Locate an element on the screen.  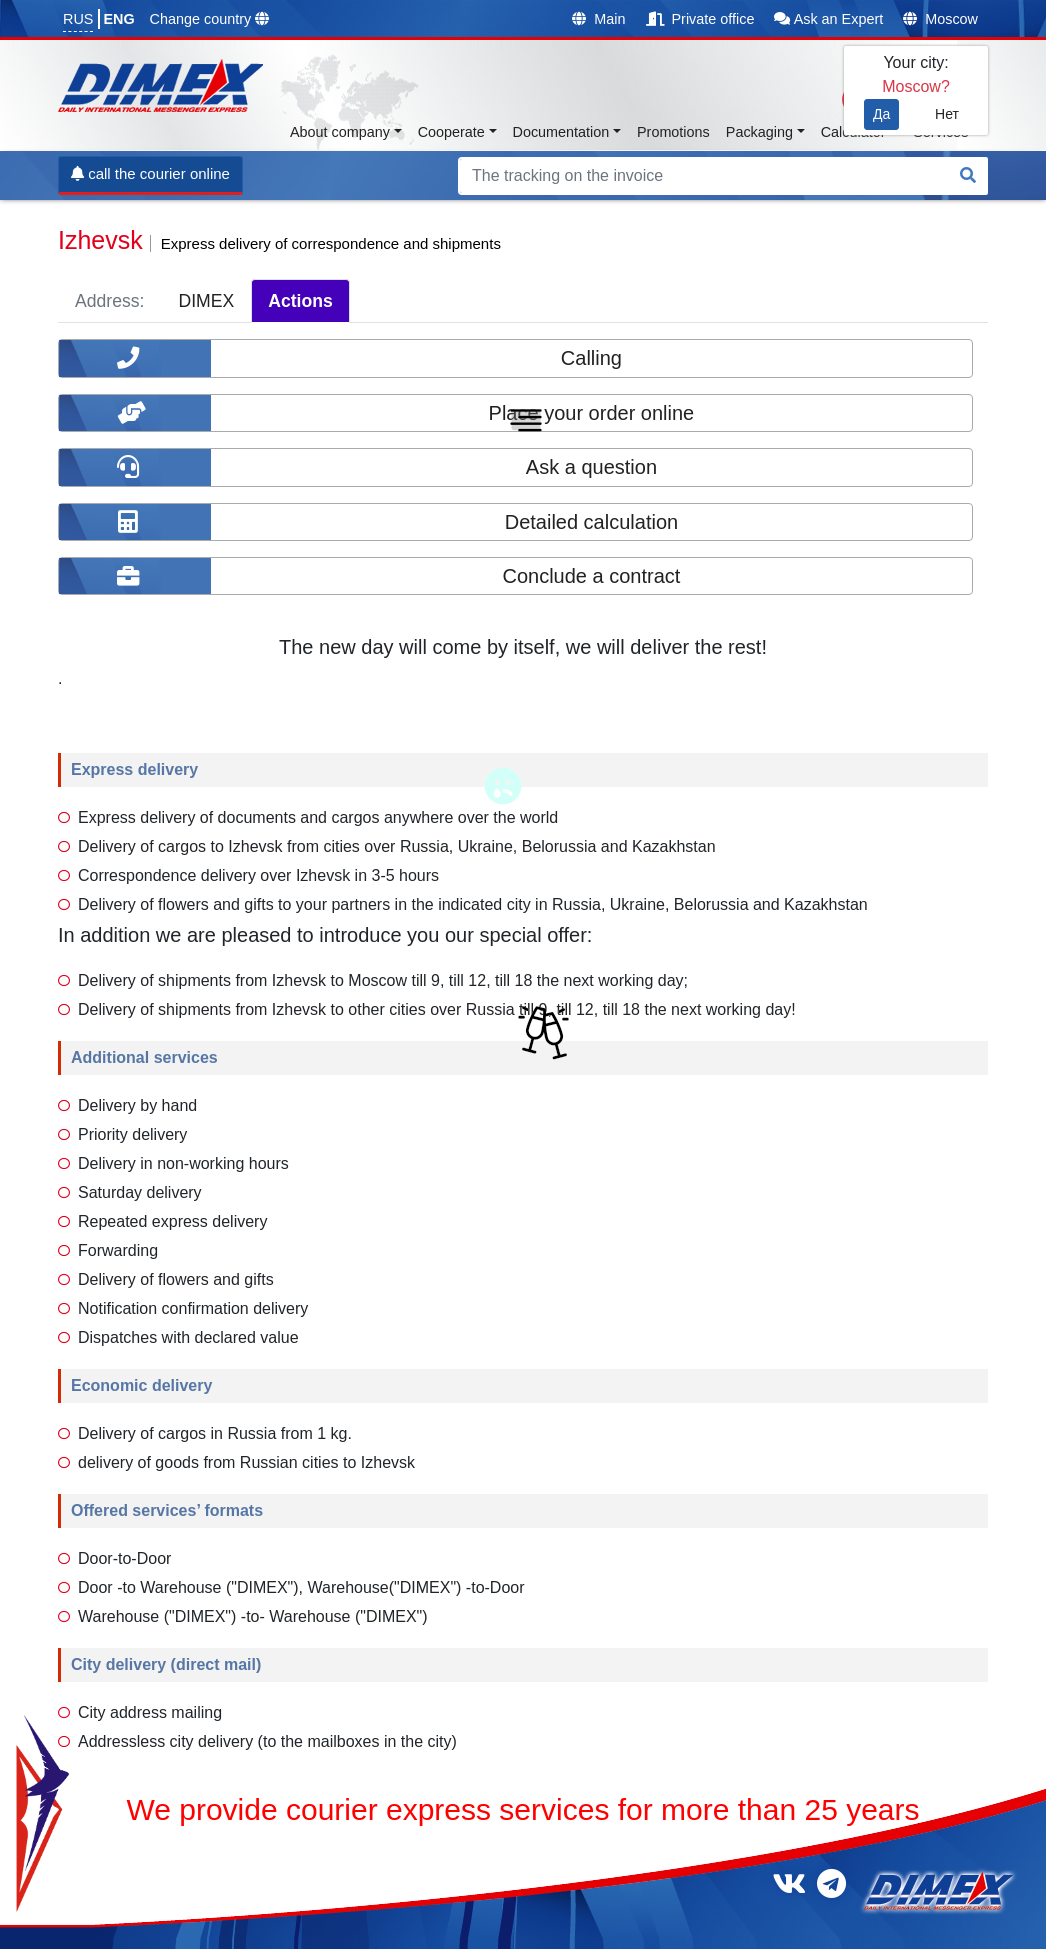
celebrate a milestone or achievement is located at coordinates (544, 1032).